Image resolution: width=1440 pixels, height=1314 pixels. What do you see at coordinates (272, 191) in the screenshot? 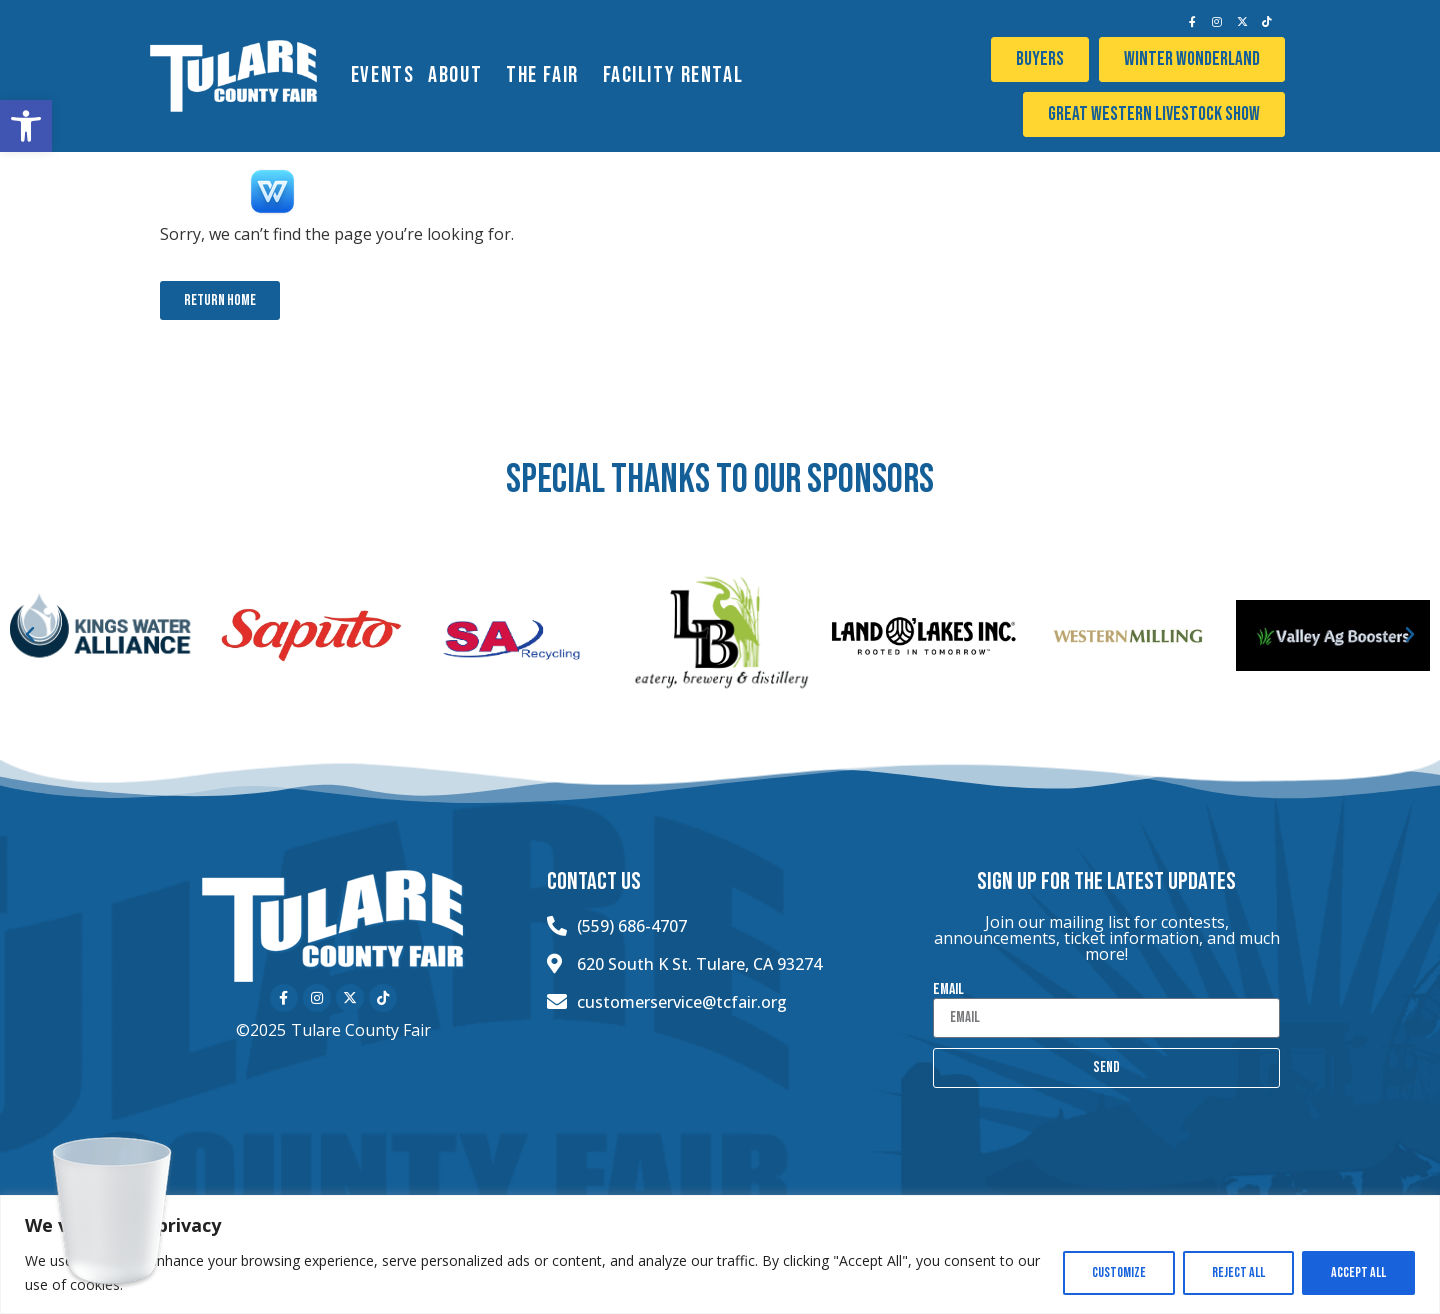
I see `open wps office application` at bounding box center [272, 191].